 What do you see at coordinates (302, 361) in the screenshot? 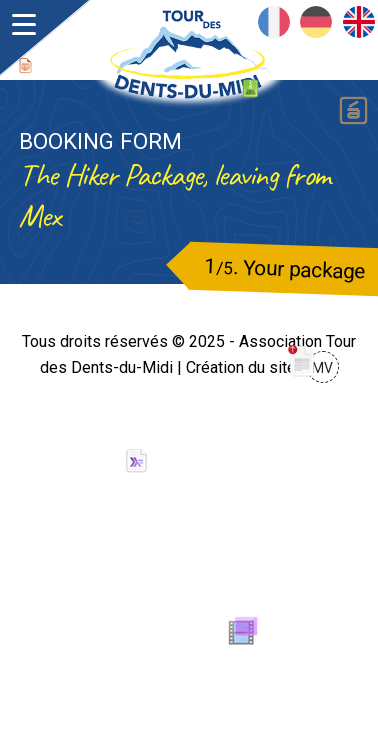
I see `send or share a document` at bounding box center [302, 361].